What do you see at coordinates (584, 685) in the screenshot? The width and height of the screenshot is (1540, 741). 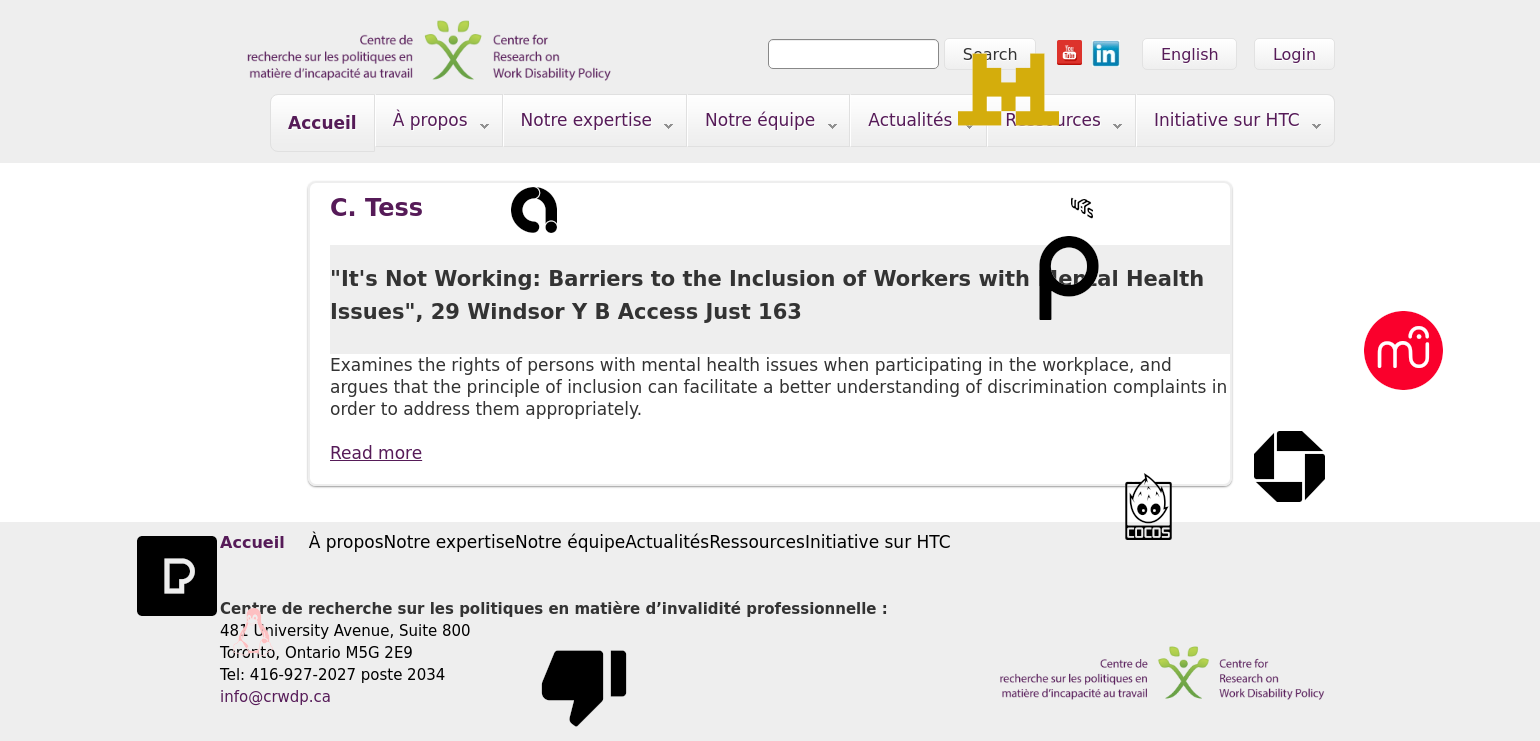 I see `dislike or downvote content` at bounding box center [584, 685].